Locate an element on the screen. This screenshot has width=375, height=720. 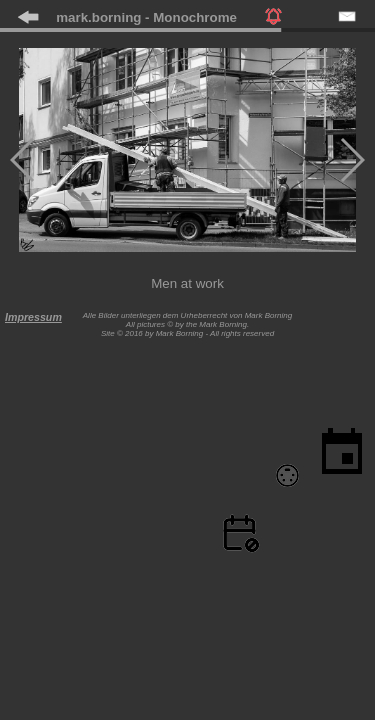
indicates new notifications or alerts is located at coordinates (273, 16).